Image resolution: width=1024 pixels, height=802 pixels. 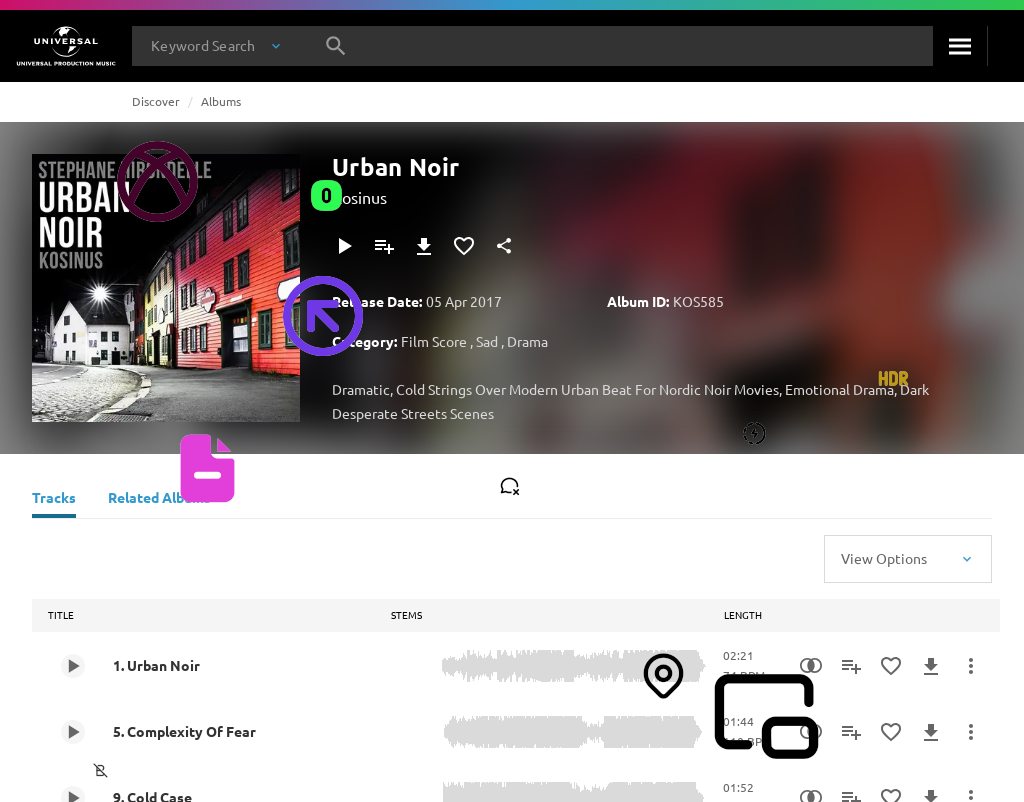 What do you see at coordinates (100, 770) in the screenshot?
I see `disable bold text formatting` at bounding box center [100, 770].